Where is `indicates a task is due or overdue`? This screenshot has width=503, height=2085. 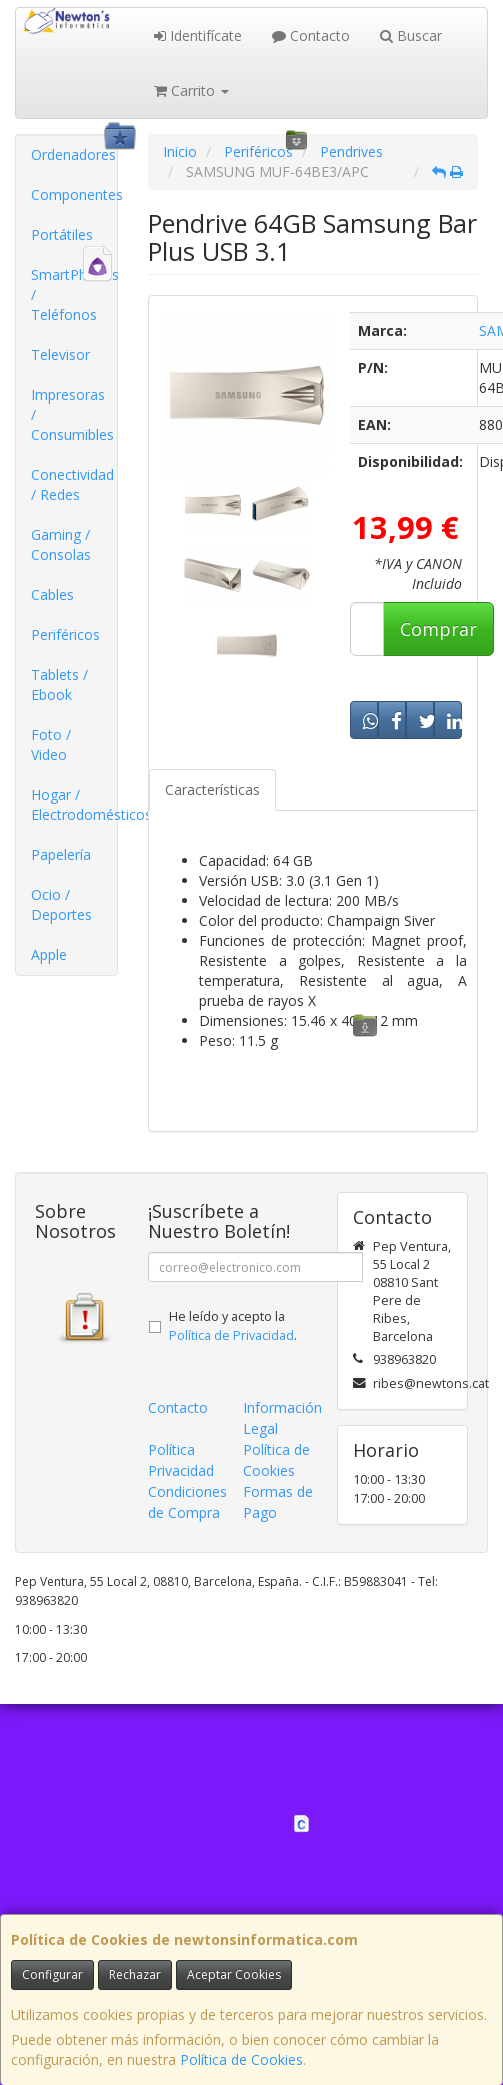
indicates a task is due or overdue is located at coordinates (84, 1317).